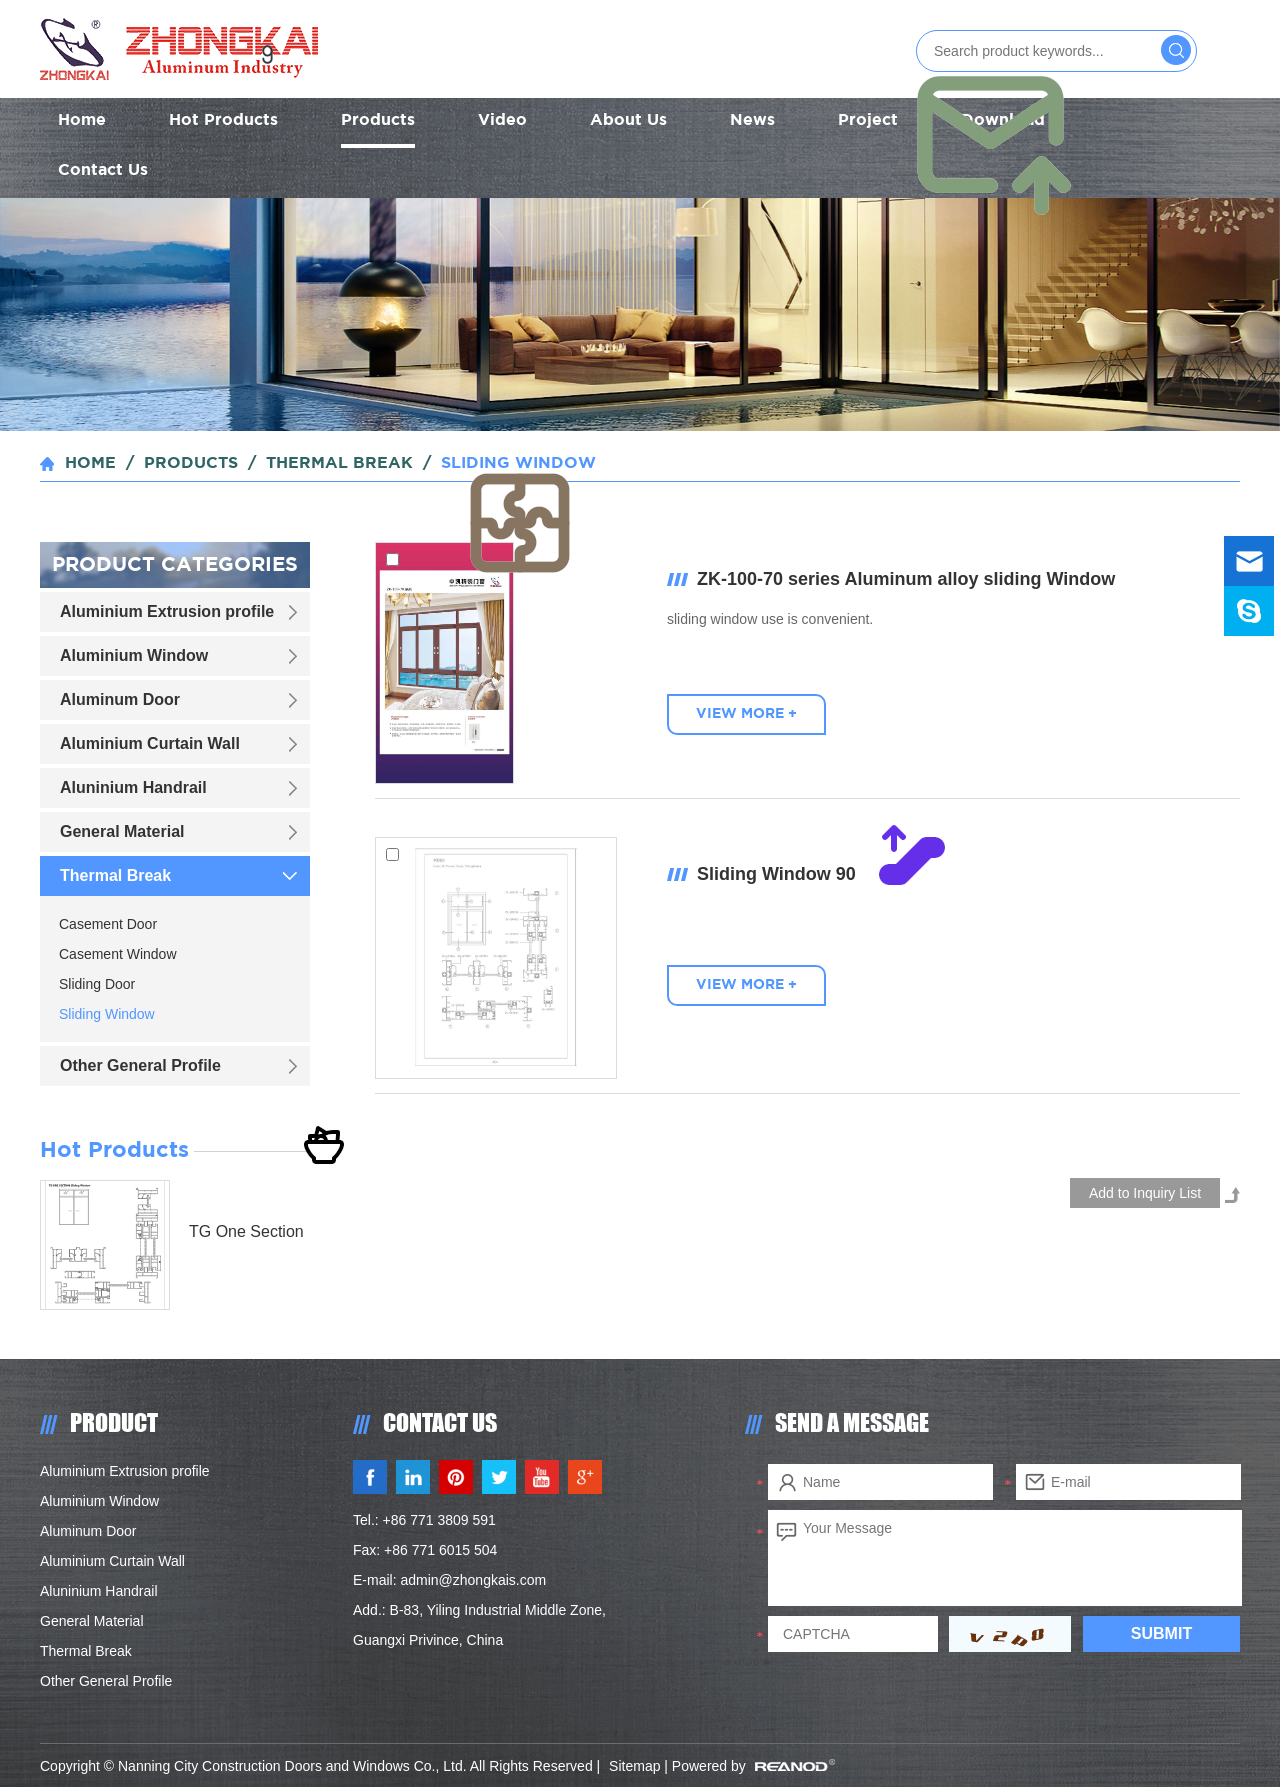 The width and height of the screenshot is (1280, 1787). I want to click on view salad or healthy food options, so click(324, 1144).